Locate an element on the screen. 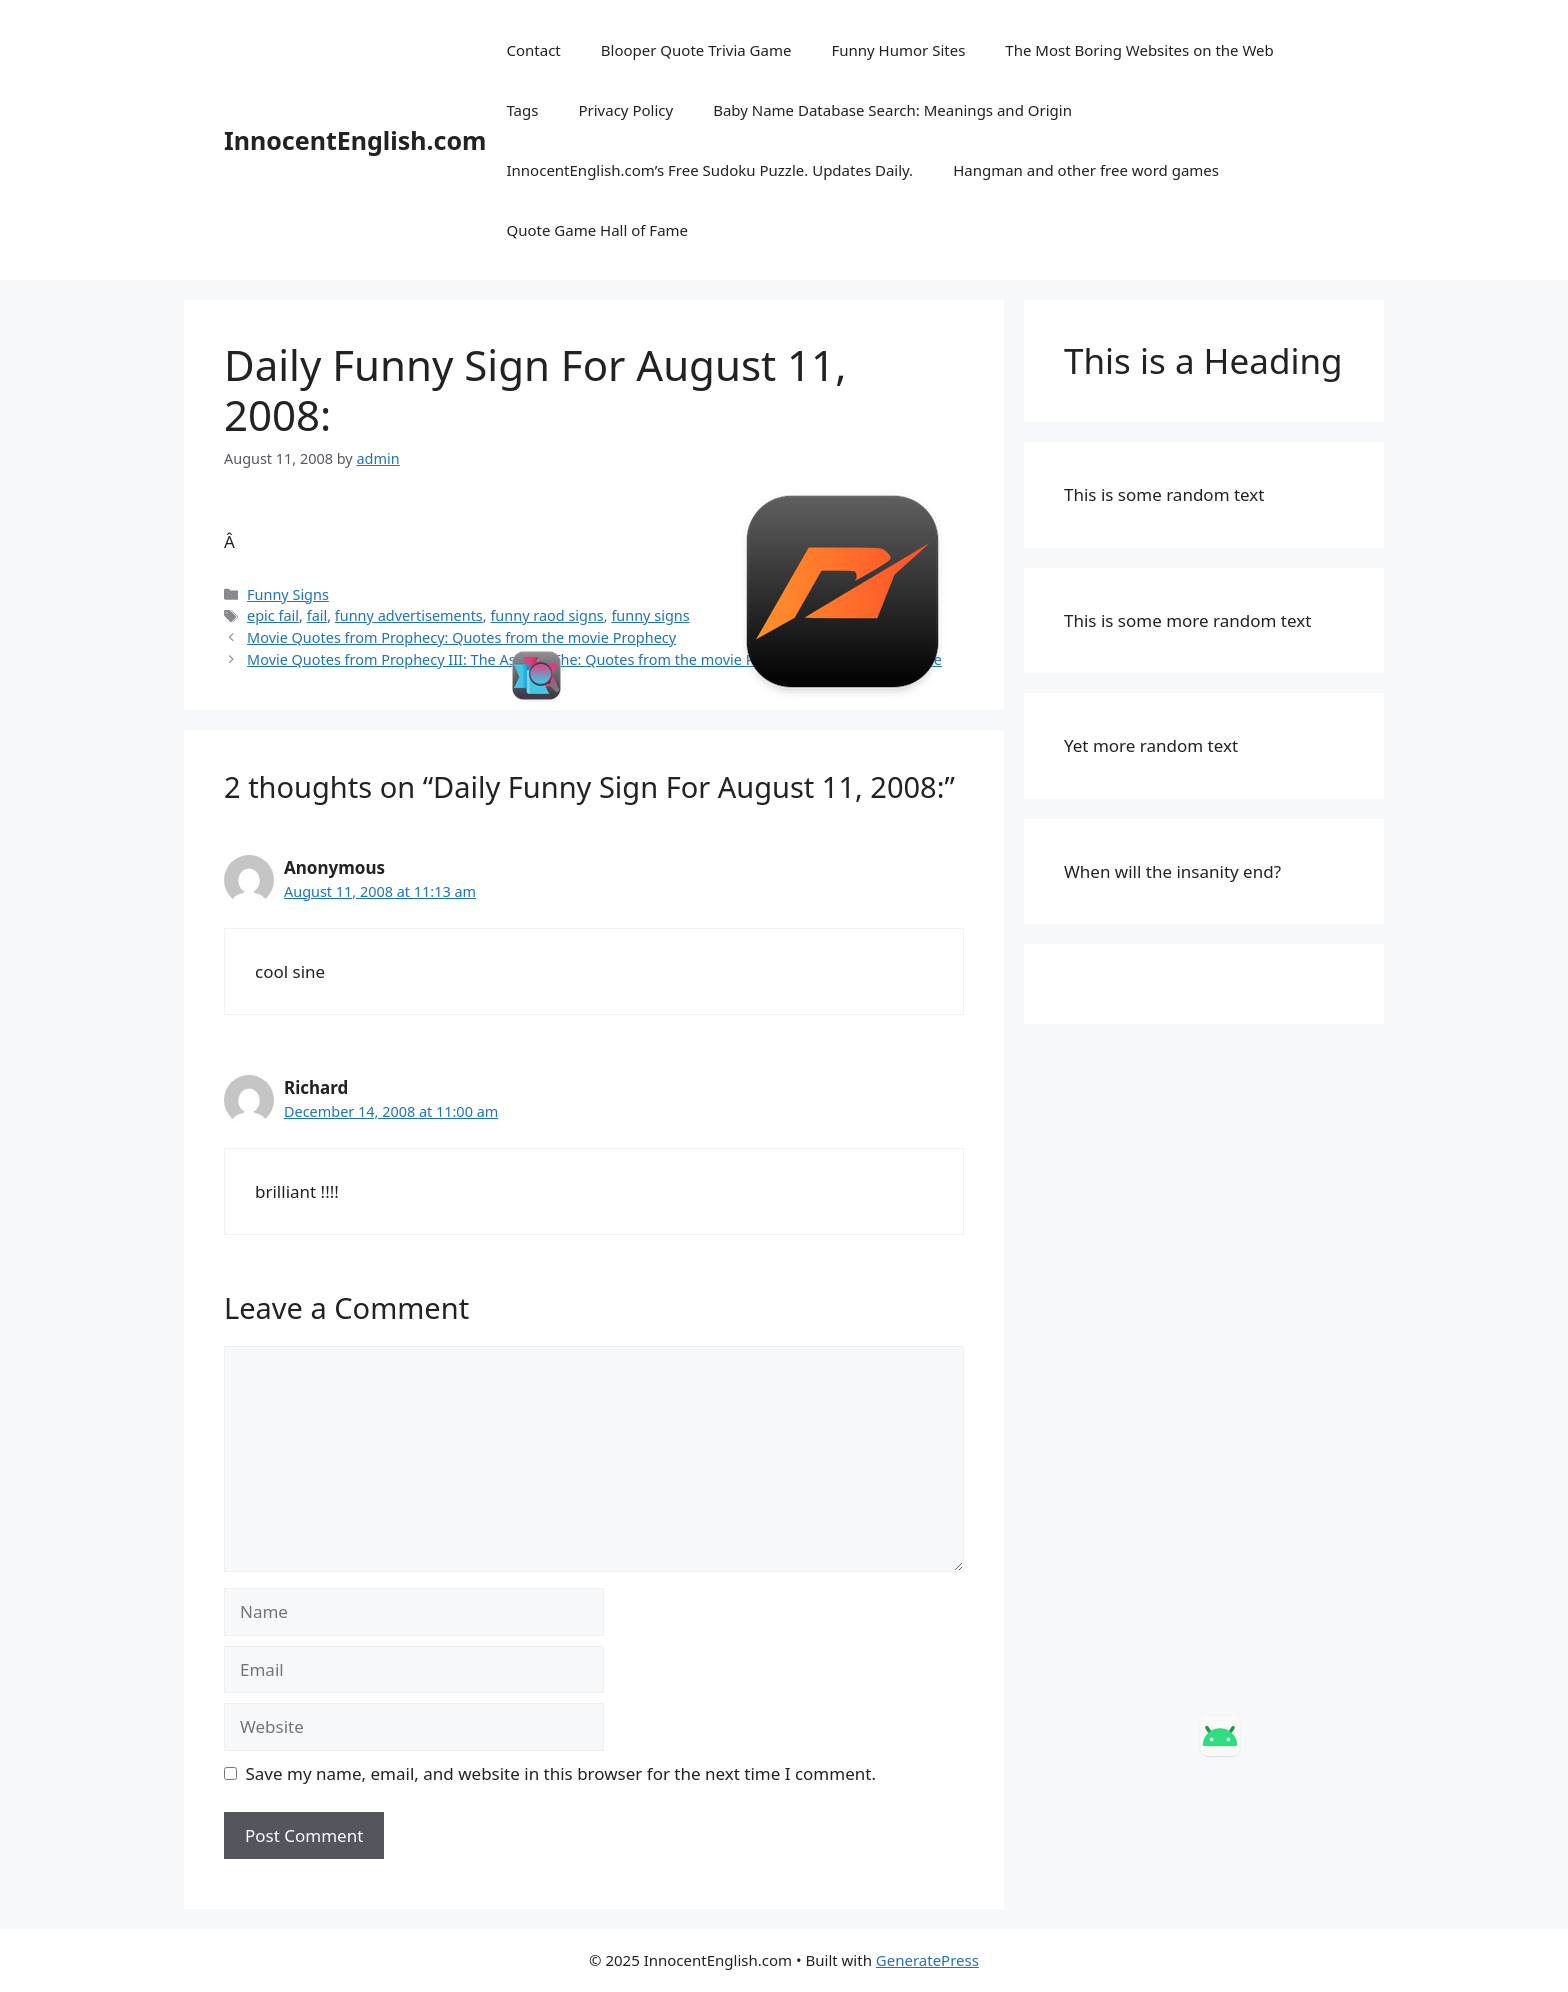  open android app or emulator is located at coordinates (1220, 1736).